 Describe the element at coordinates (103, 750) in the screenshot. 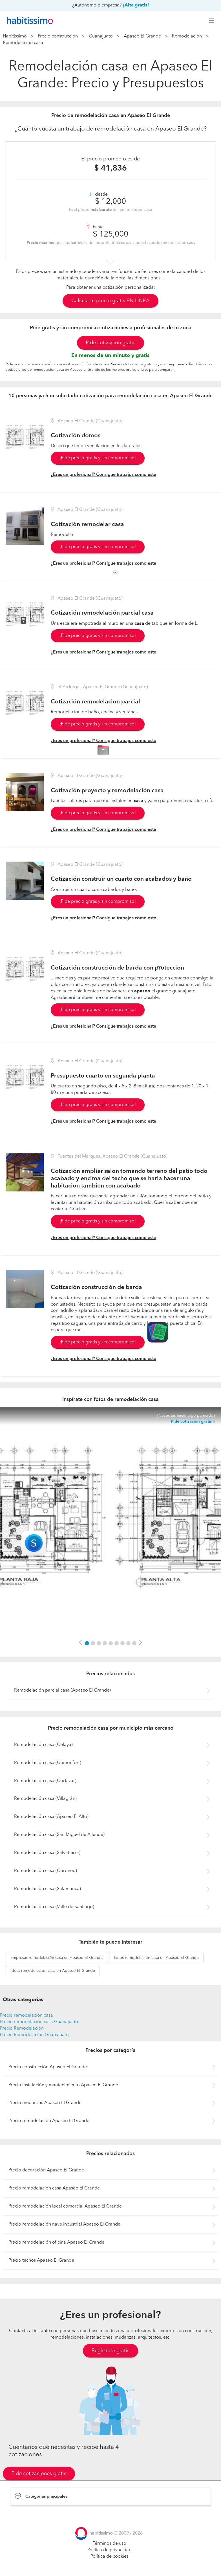

I see `open the nautilus file manager` at that location.